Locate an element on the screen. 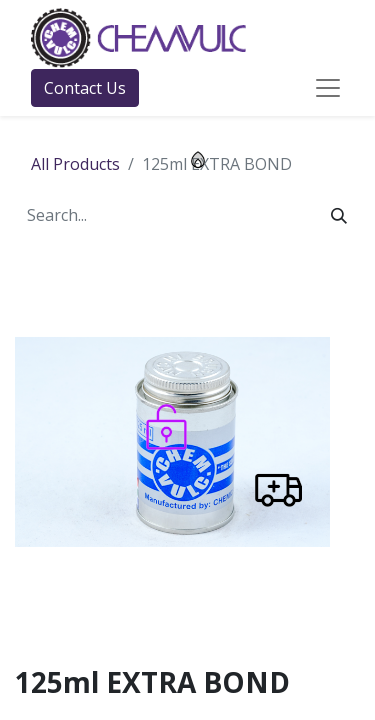 The image size is (375, 720). unlocked or unsecured state is located at coordinates (166, 429).